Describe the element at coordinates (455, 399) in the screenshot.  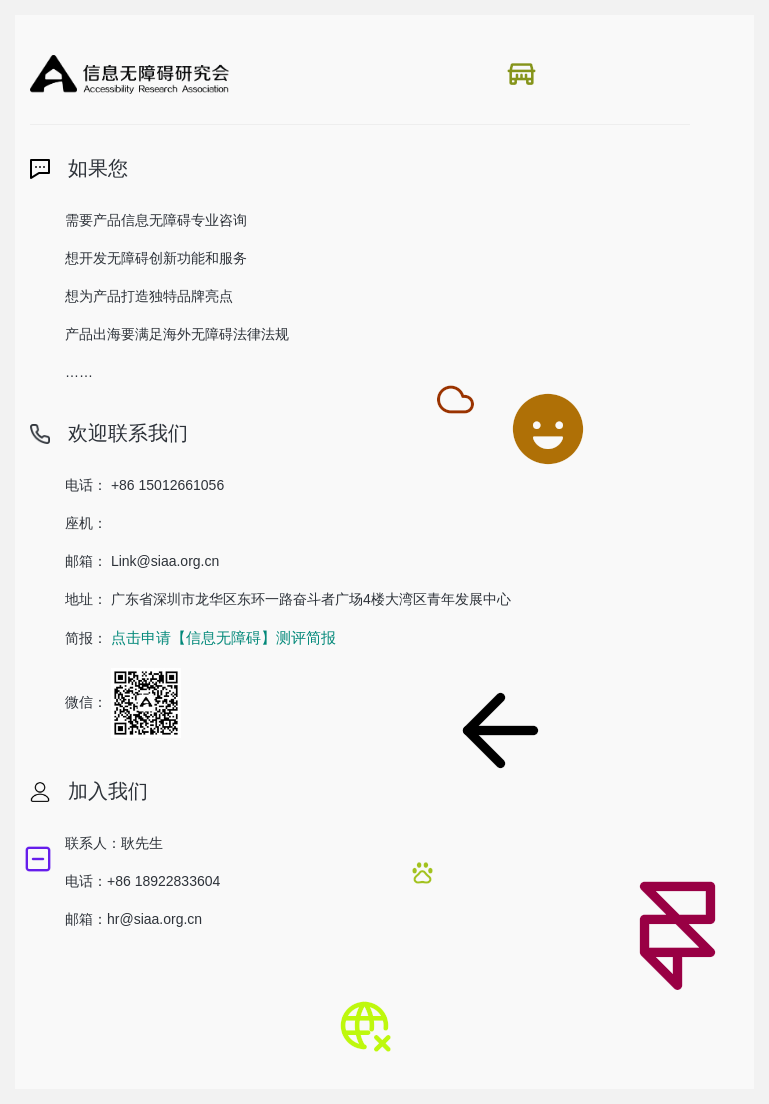
I see `access cloud storage` at that location.